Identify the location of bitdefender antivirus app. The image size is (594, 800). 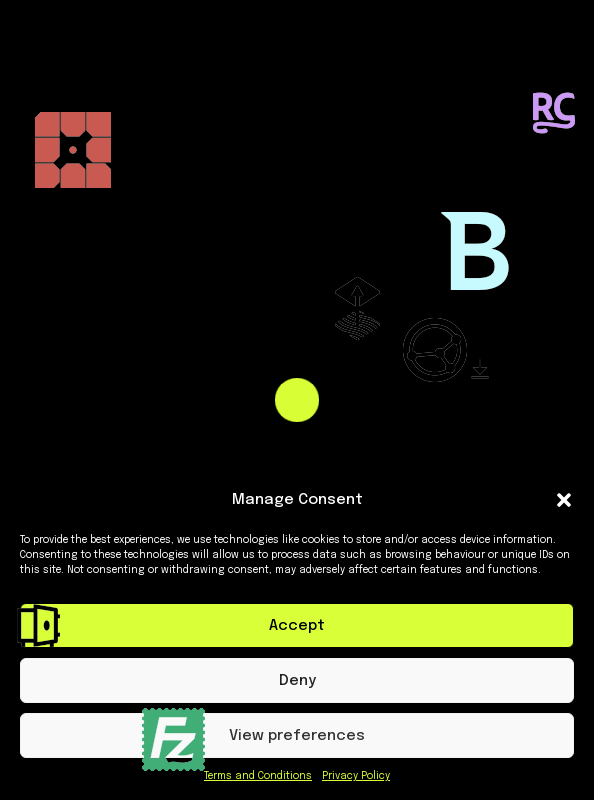
(475, 251).